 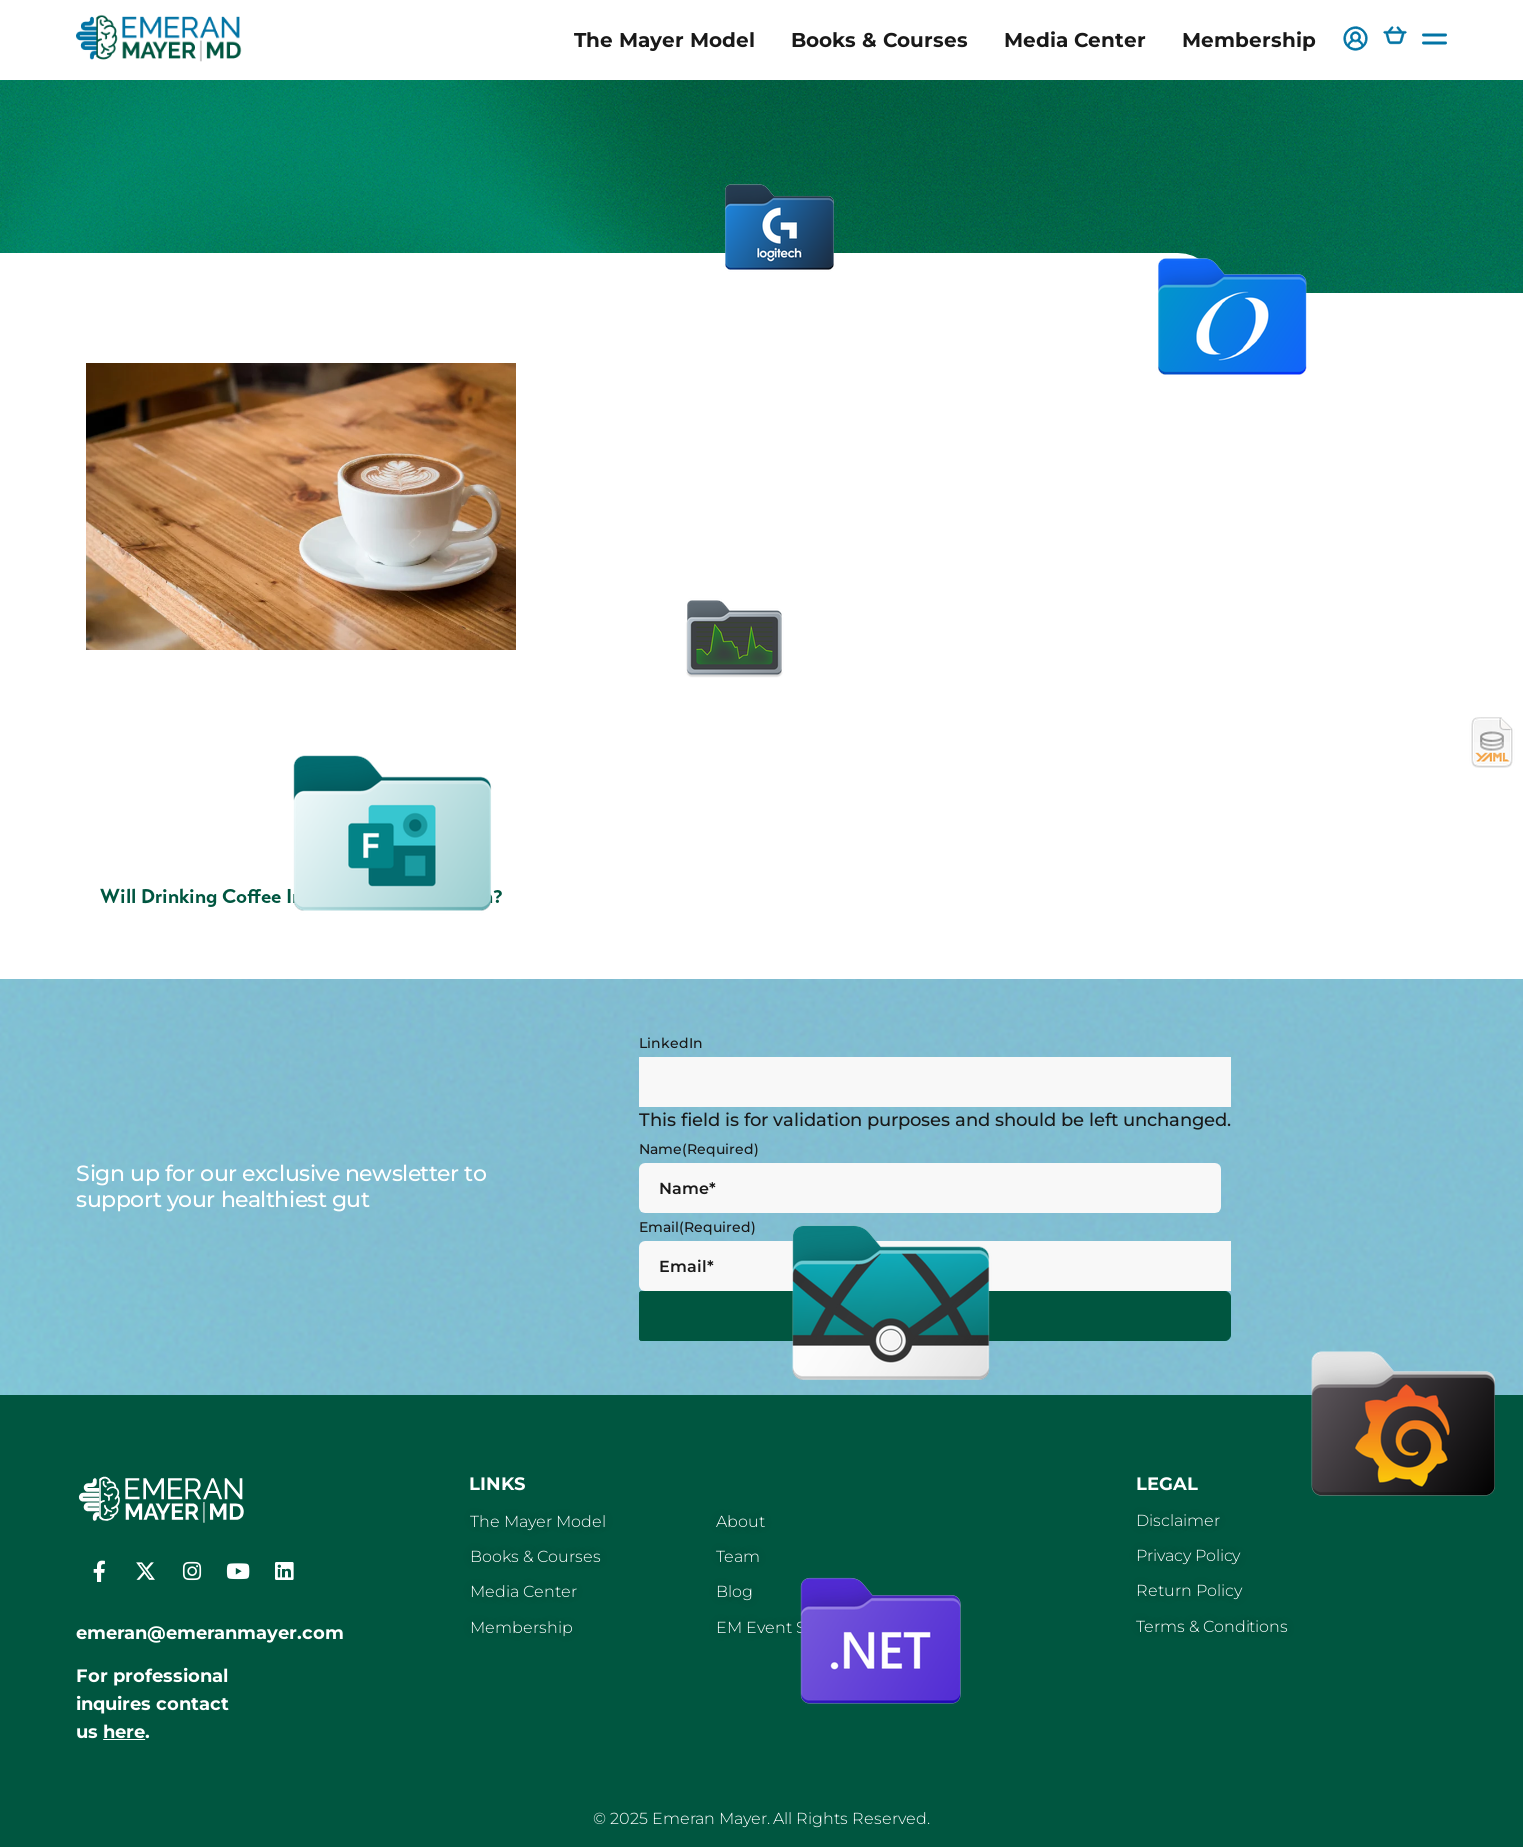 What do you see at coordinates (779, 230) in the screenshot?
I see `open logitech software or driver files` at bounding box center [779, 230].